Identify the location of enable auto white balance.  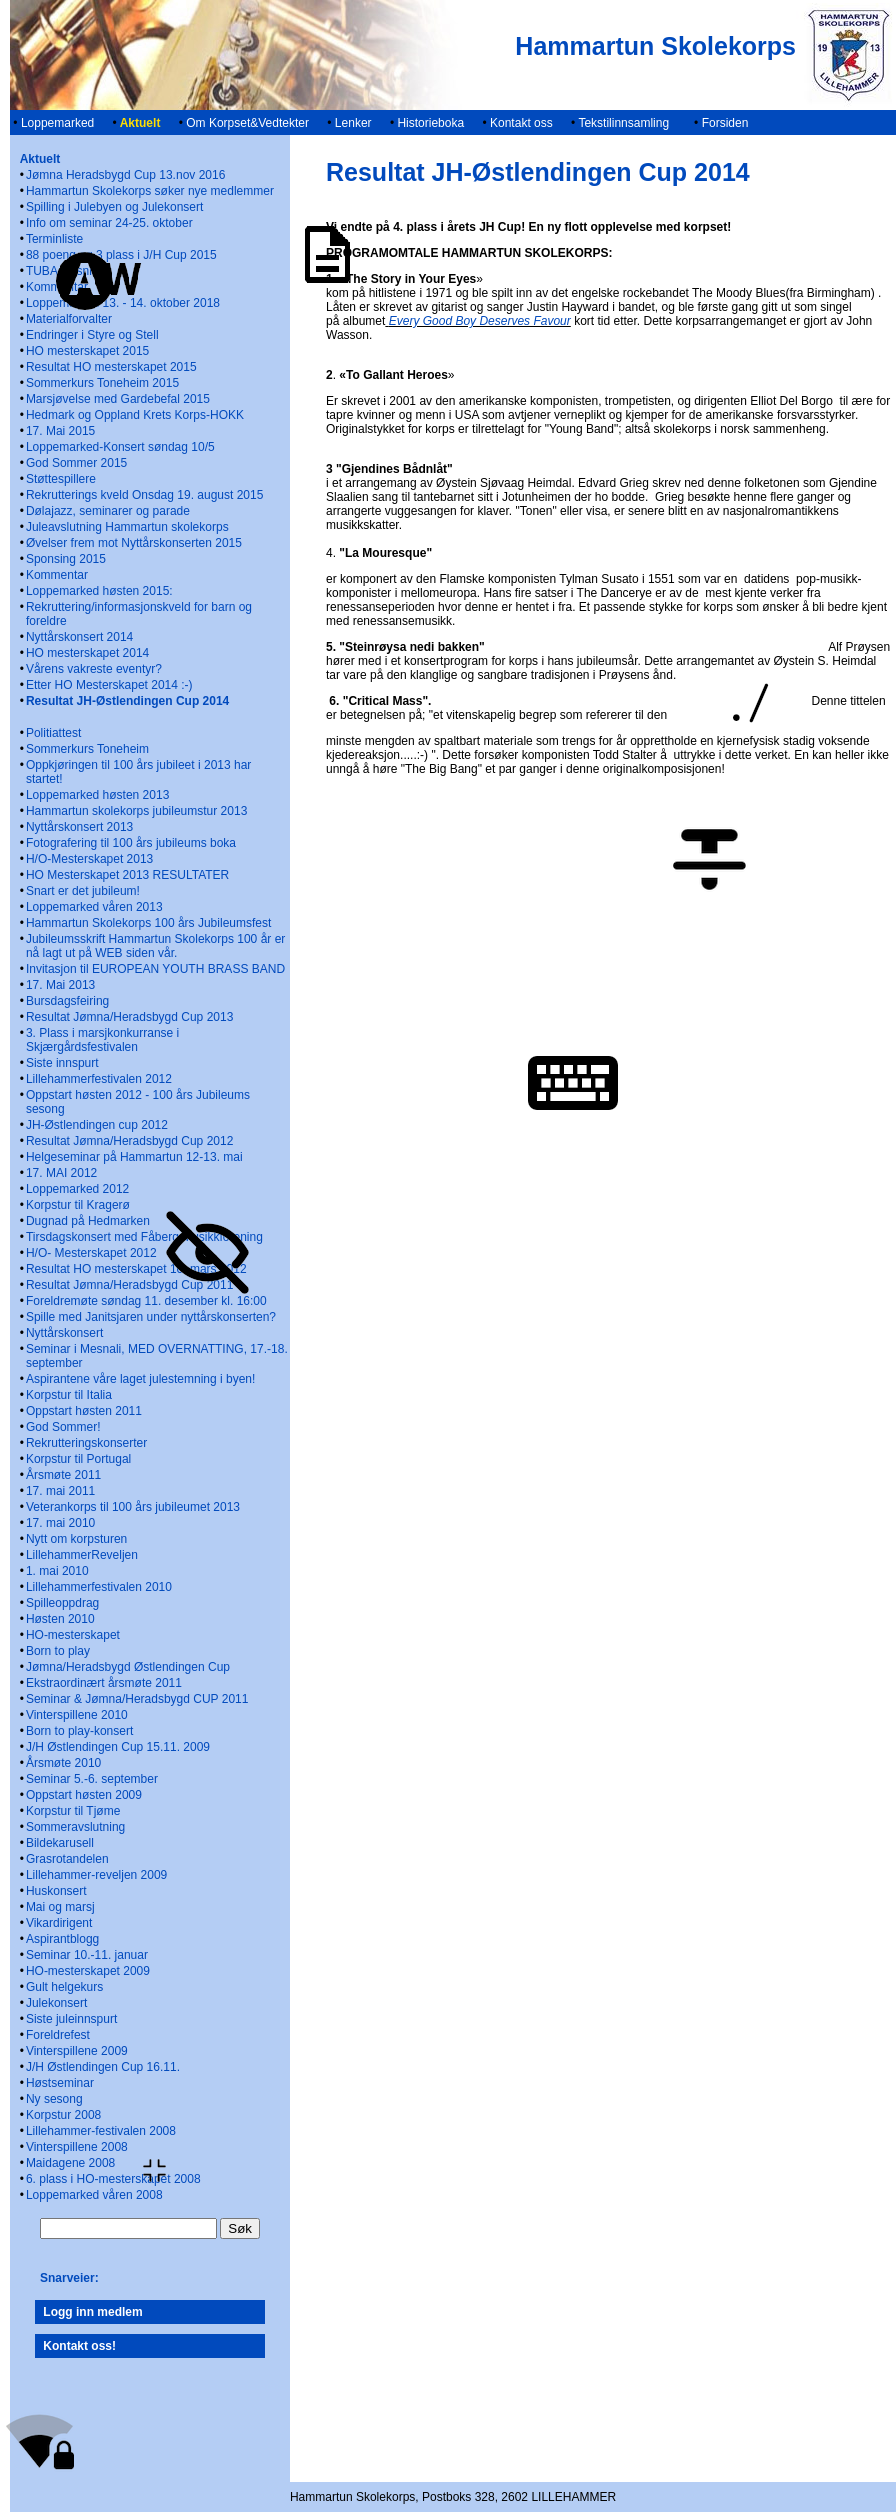
(99, 281).